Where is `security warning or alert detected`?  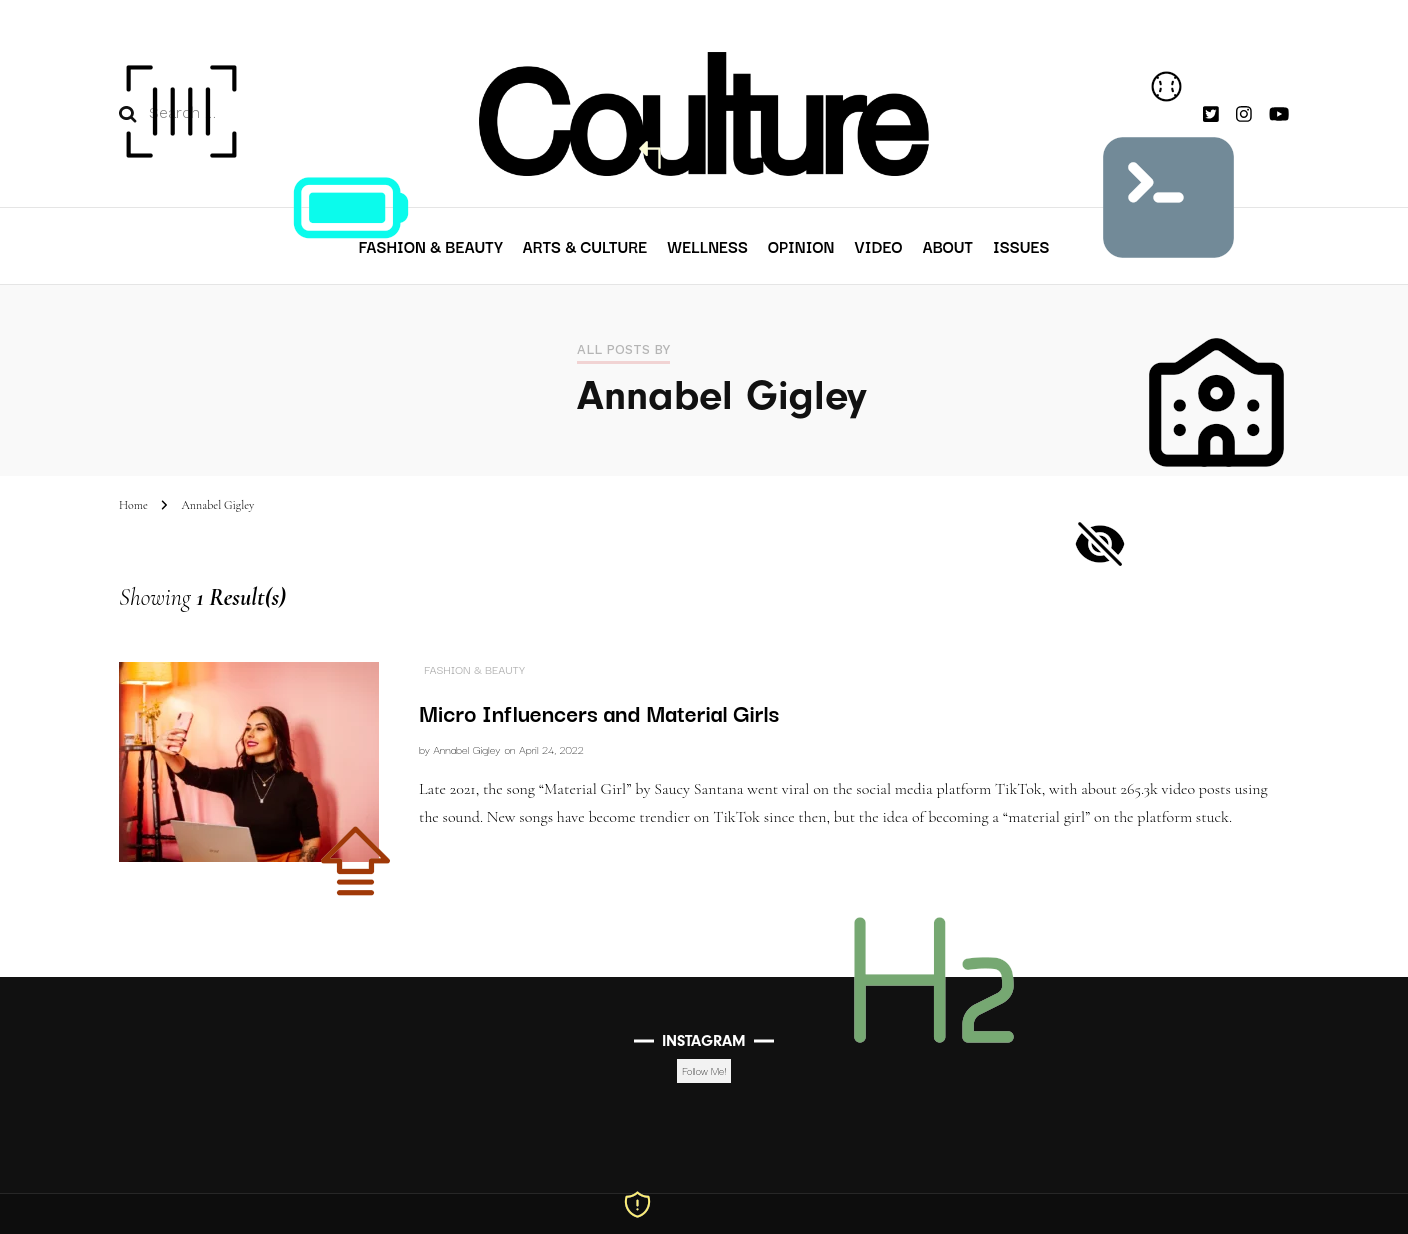 security warning or alert detected is located at coordinates (637, 1204).